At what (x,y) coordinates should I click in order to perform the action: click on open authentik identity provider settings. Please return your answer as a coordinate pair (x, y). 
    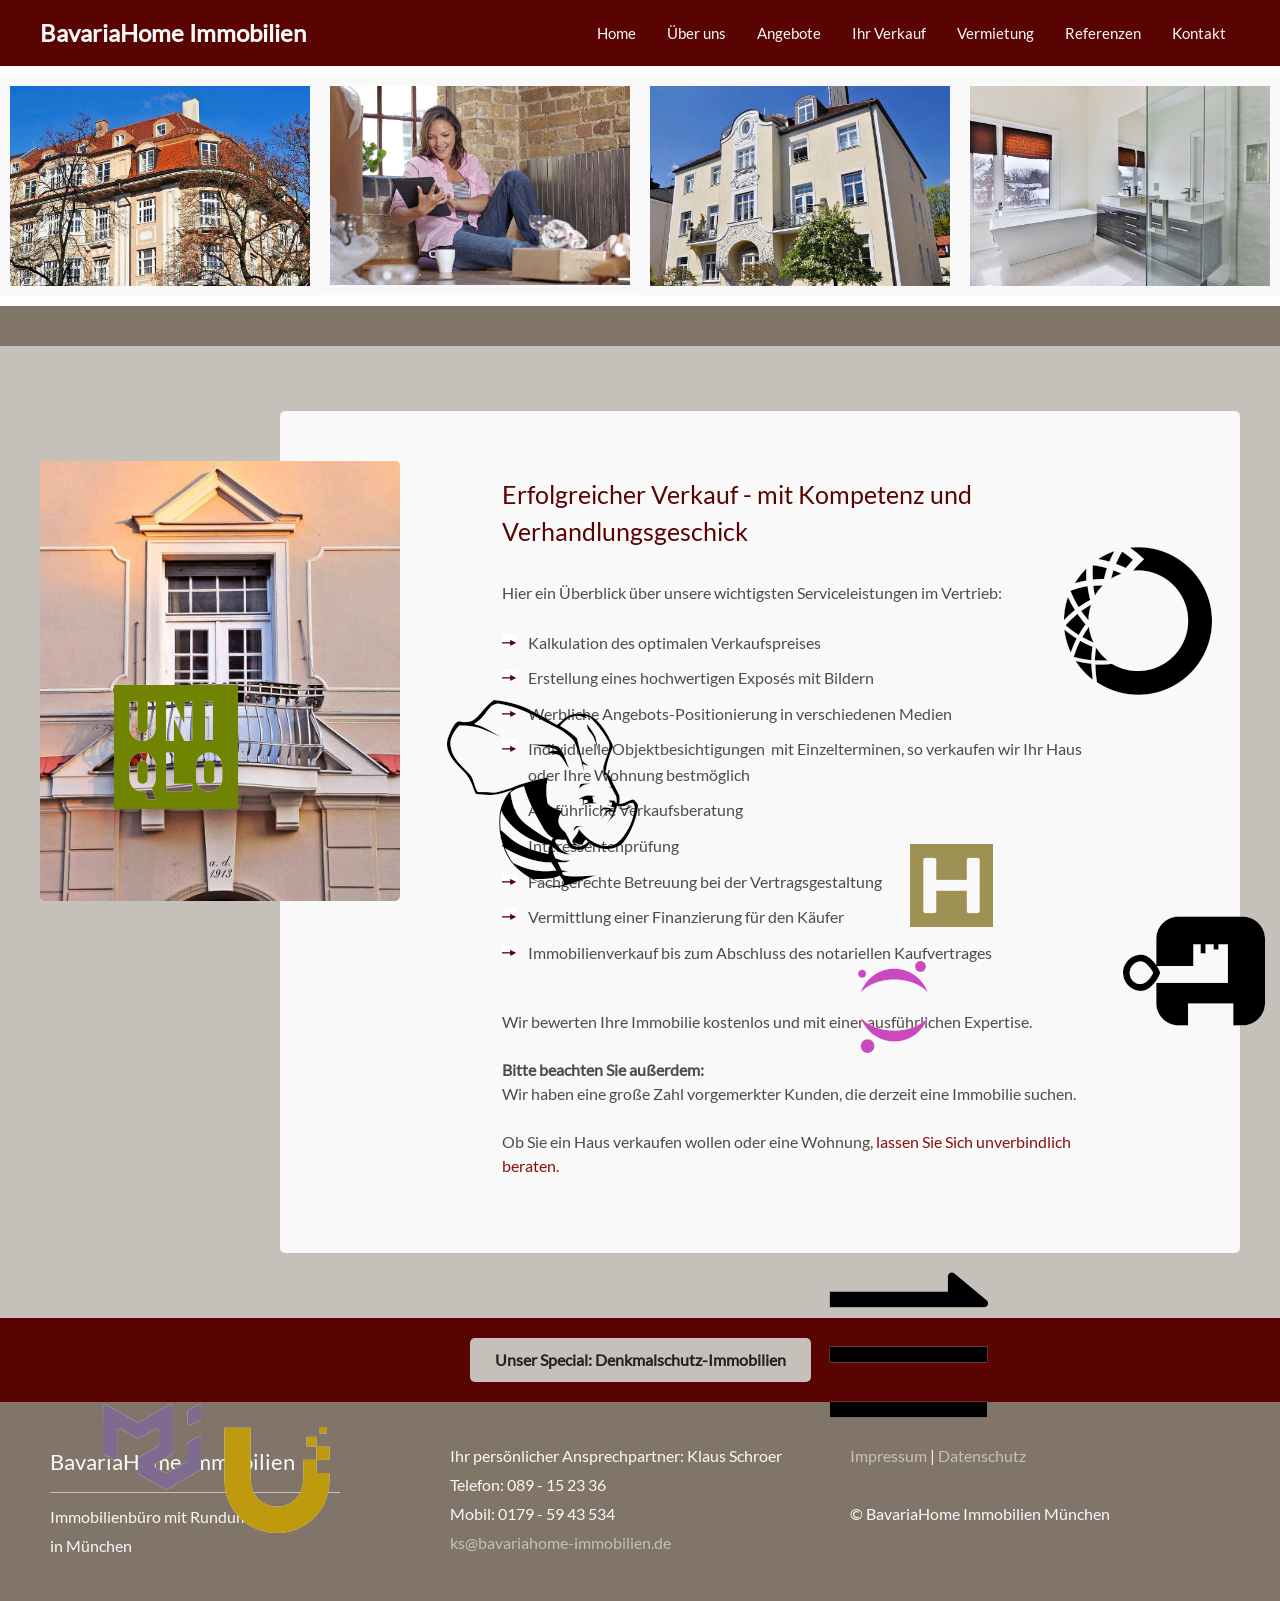
    Looking at the image, I should click on (1194, 971).